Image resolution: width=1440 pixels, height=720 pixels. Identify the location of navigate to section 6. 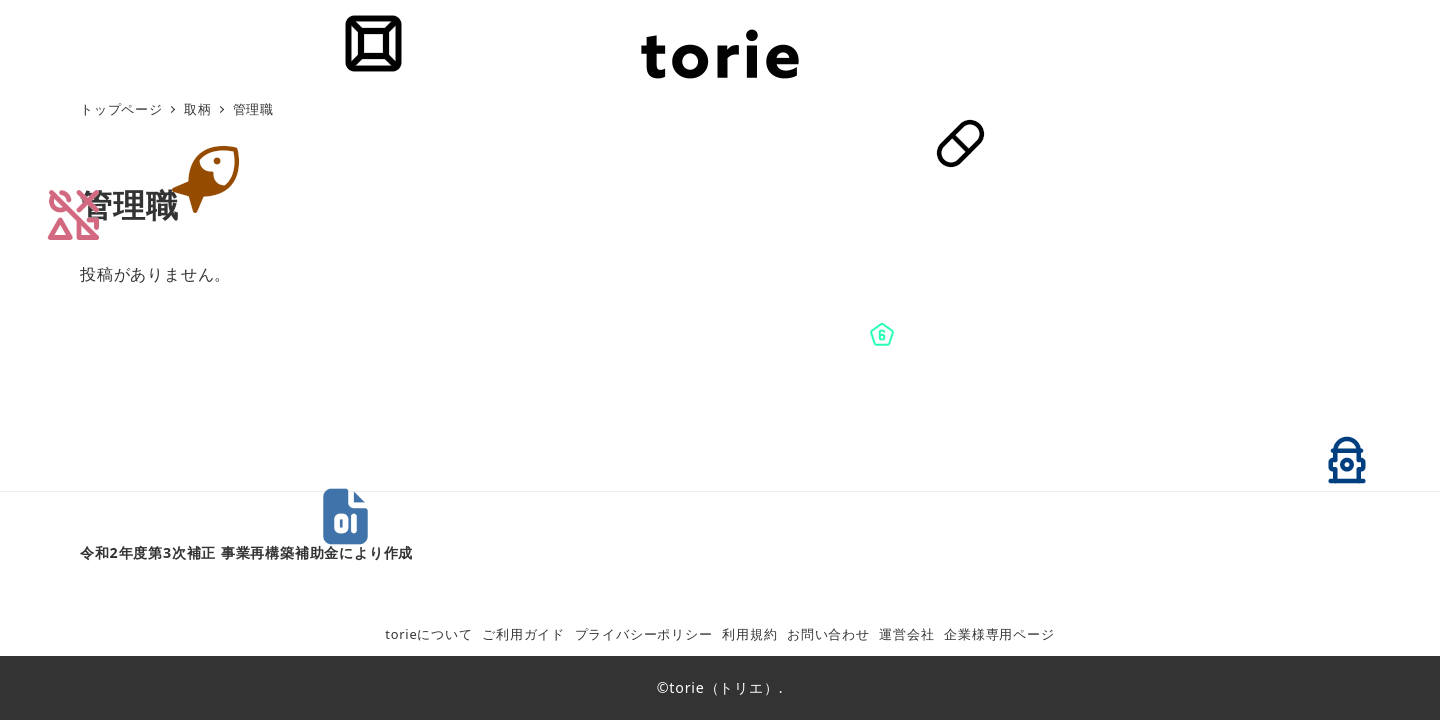
(882, 335).